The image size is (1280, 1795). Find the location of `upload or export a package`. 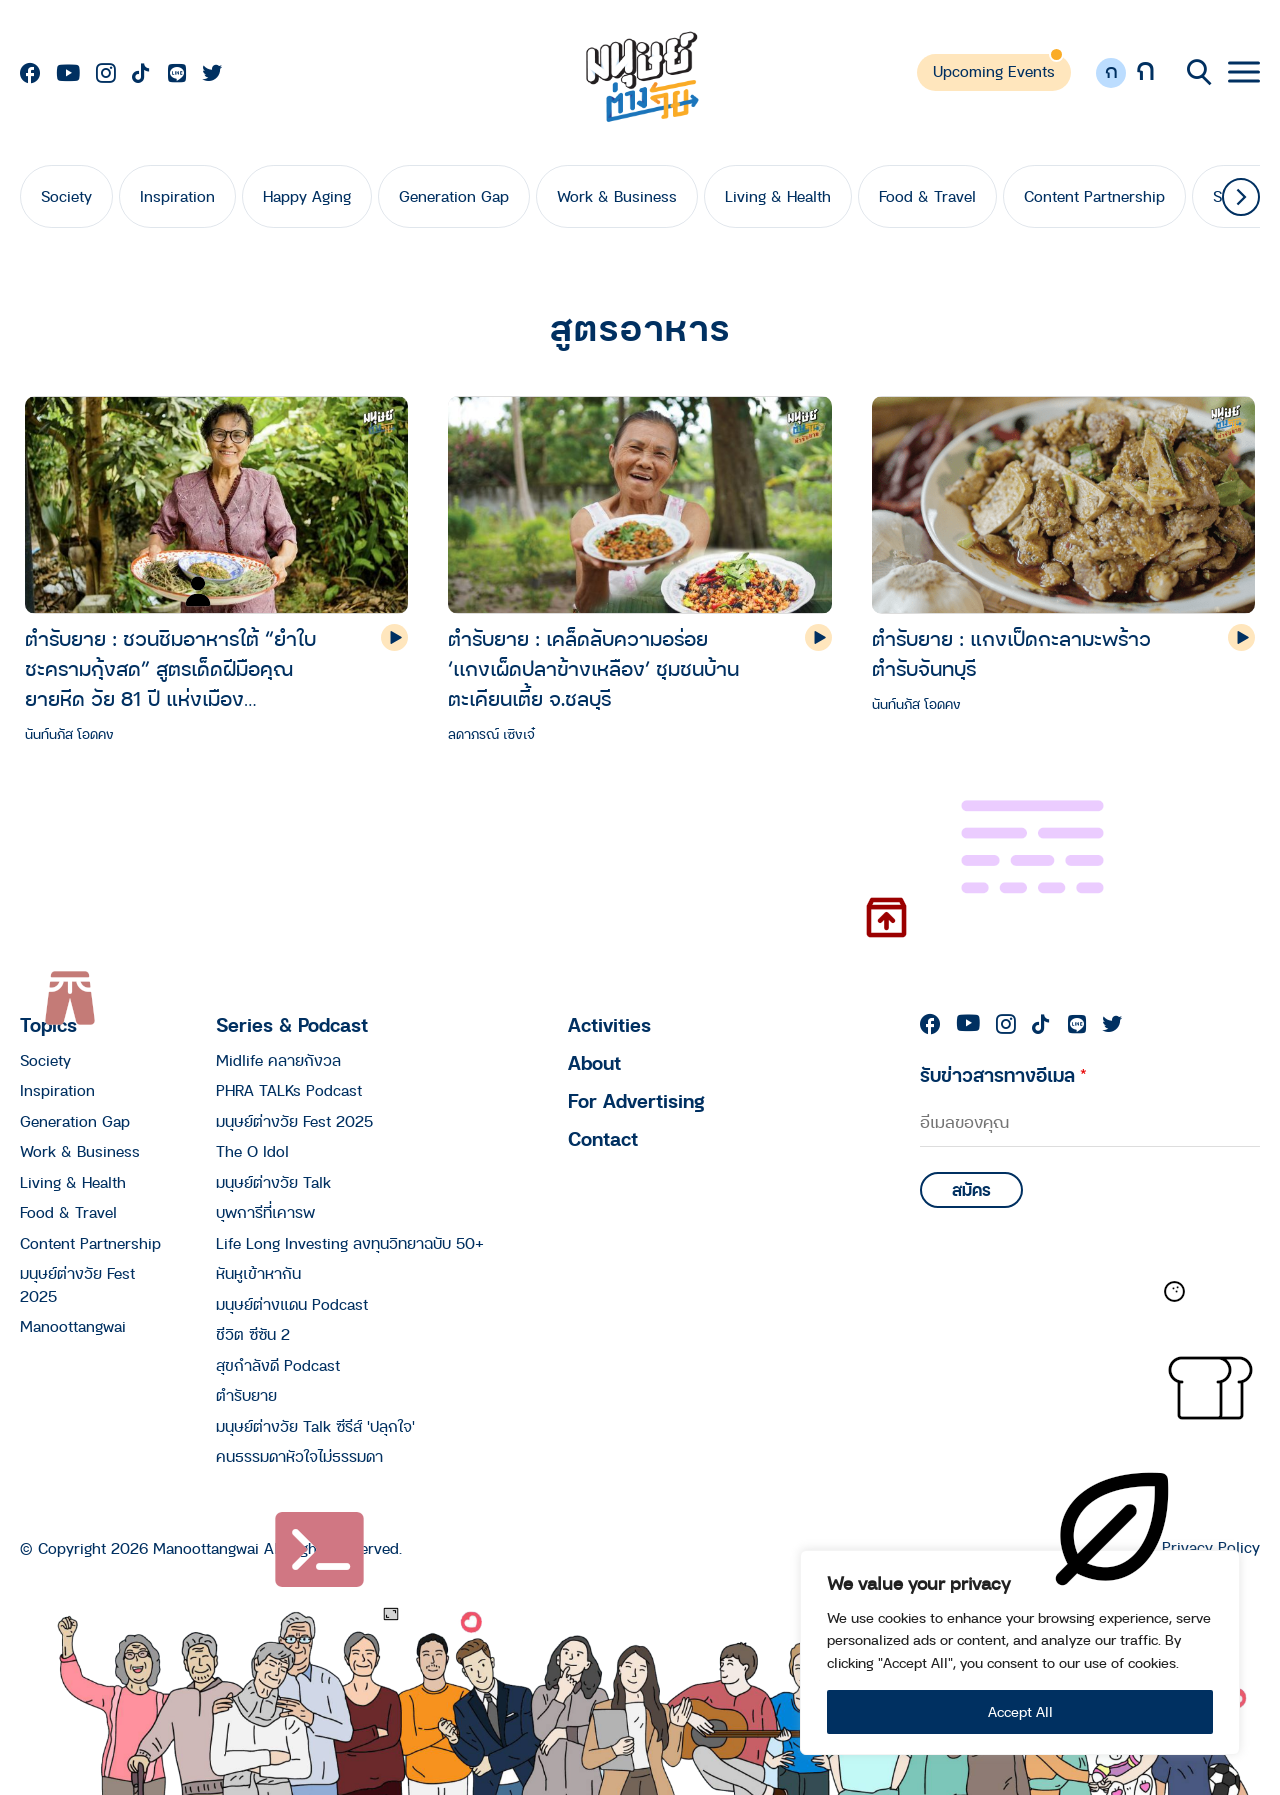

upload or export a package is located at coordinates (886, 917).